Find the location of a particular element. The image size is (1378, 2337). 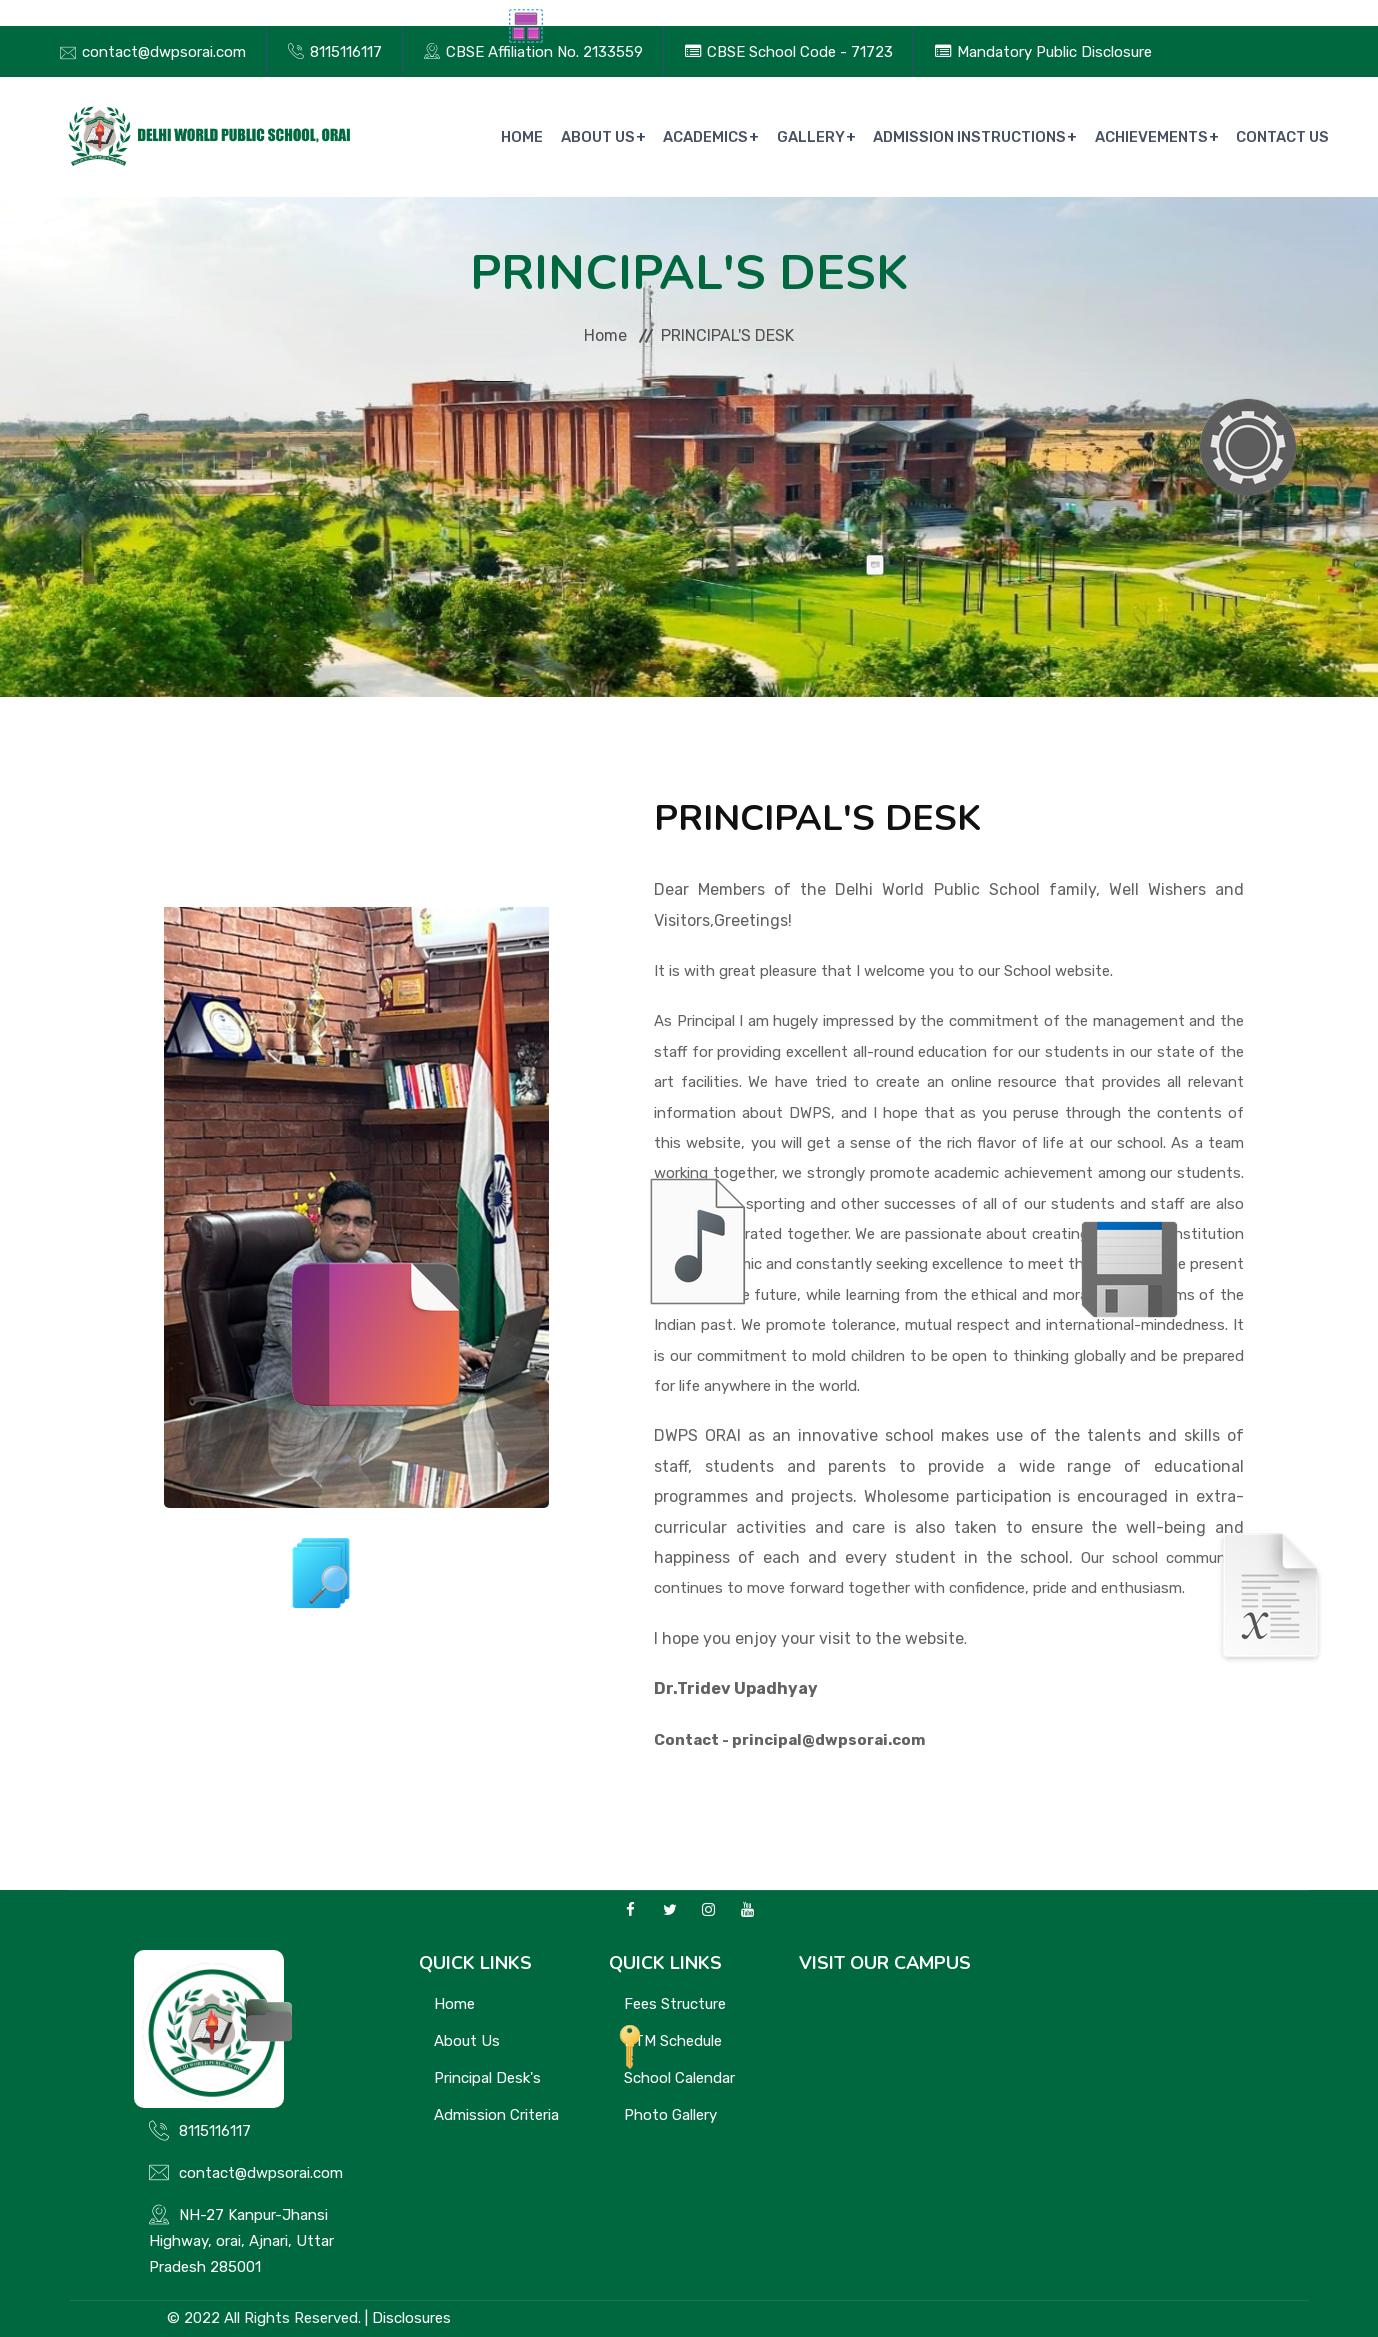

xournal++ document file is located at coordinates (1270, 1597).